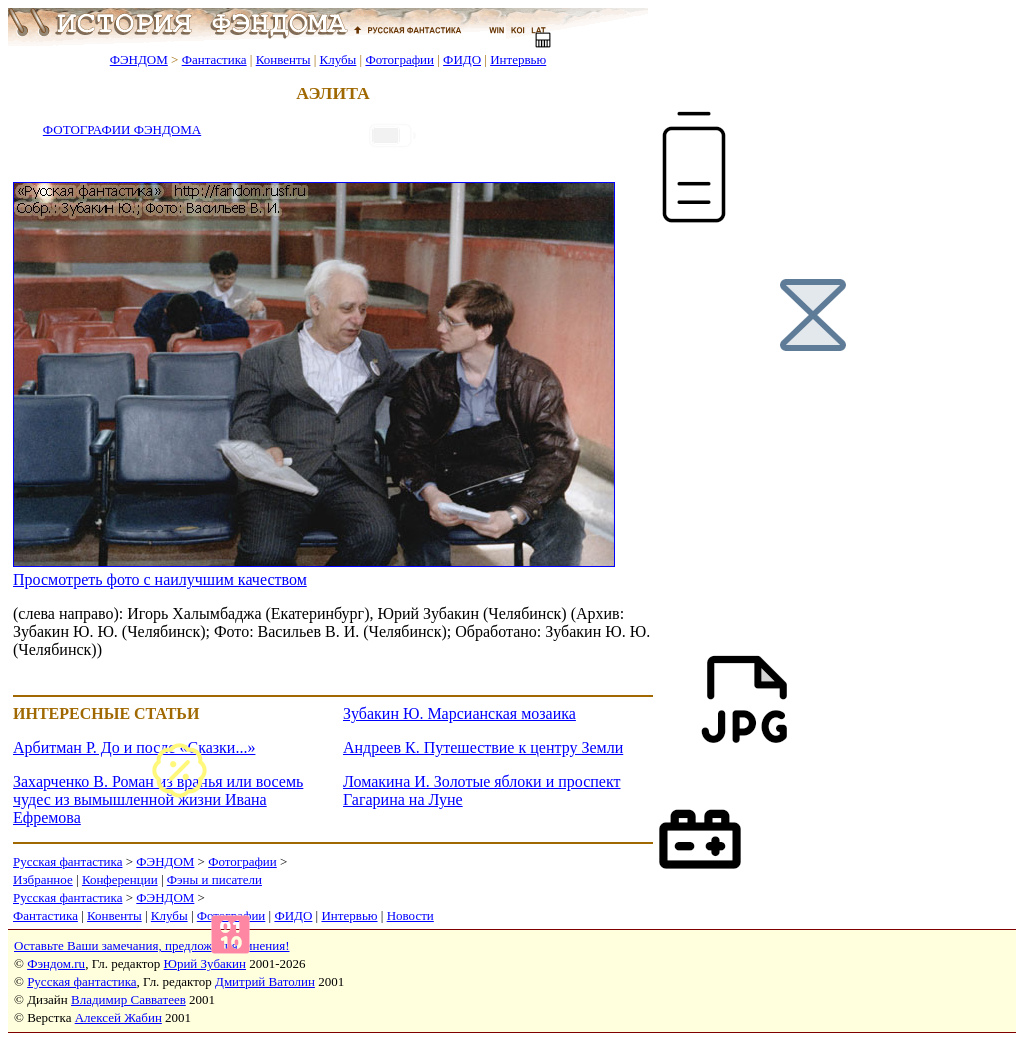  I want to click on view or open a JPG image file, so click(747, 703).